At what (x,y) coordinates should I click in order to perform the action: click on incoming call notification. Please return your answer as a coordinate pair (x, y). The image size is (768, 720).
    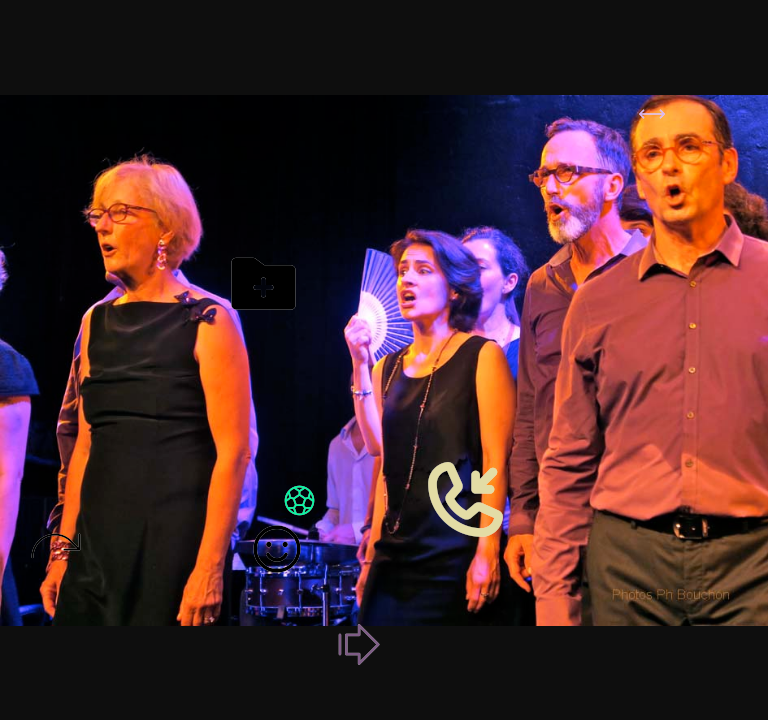
    Looking at the image, I should click on (467, 498).